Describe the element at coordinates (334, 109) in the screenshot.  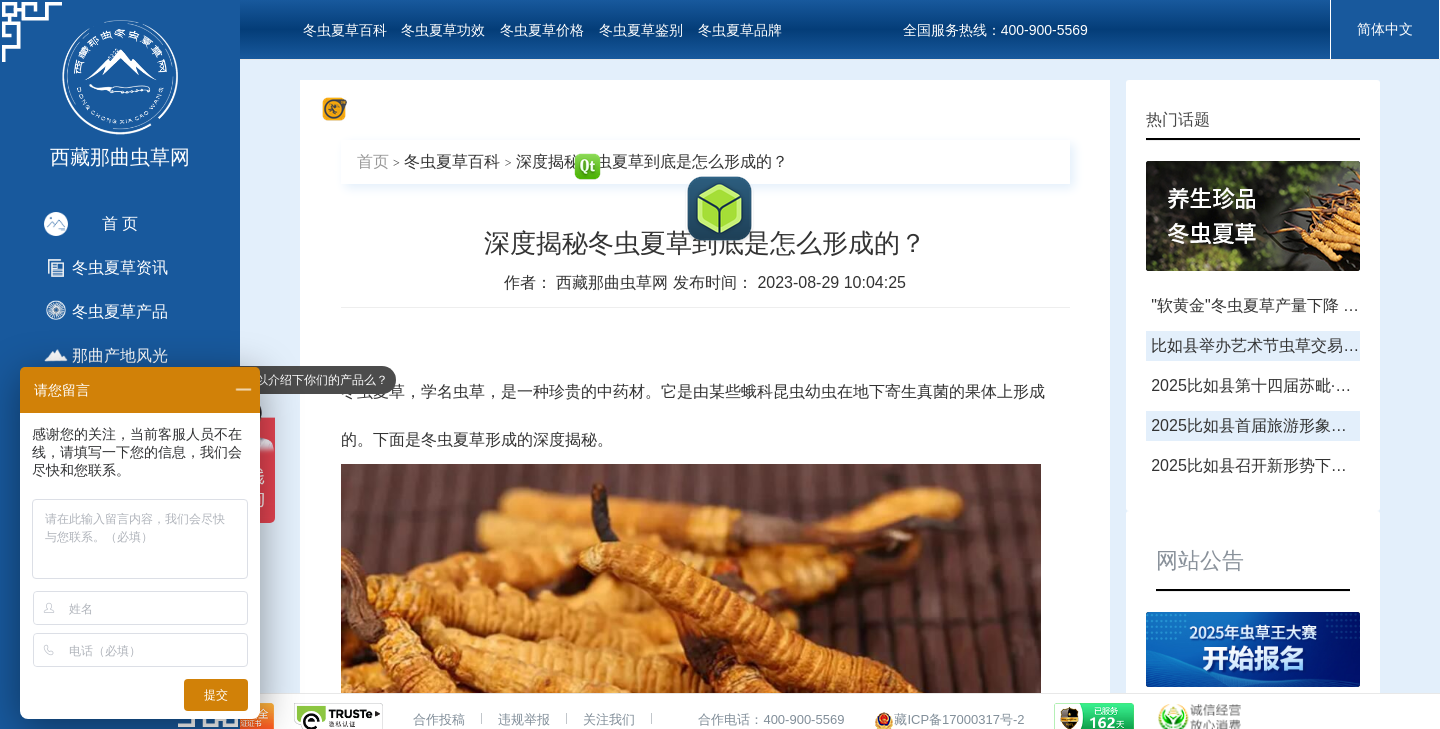
I see `launch half-life 2: deathmatch` at that location.